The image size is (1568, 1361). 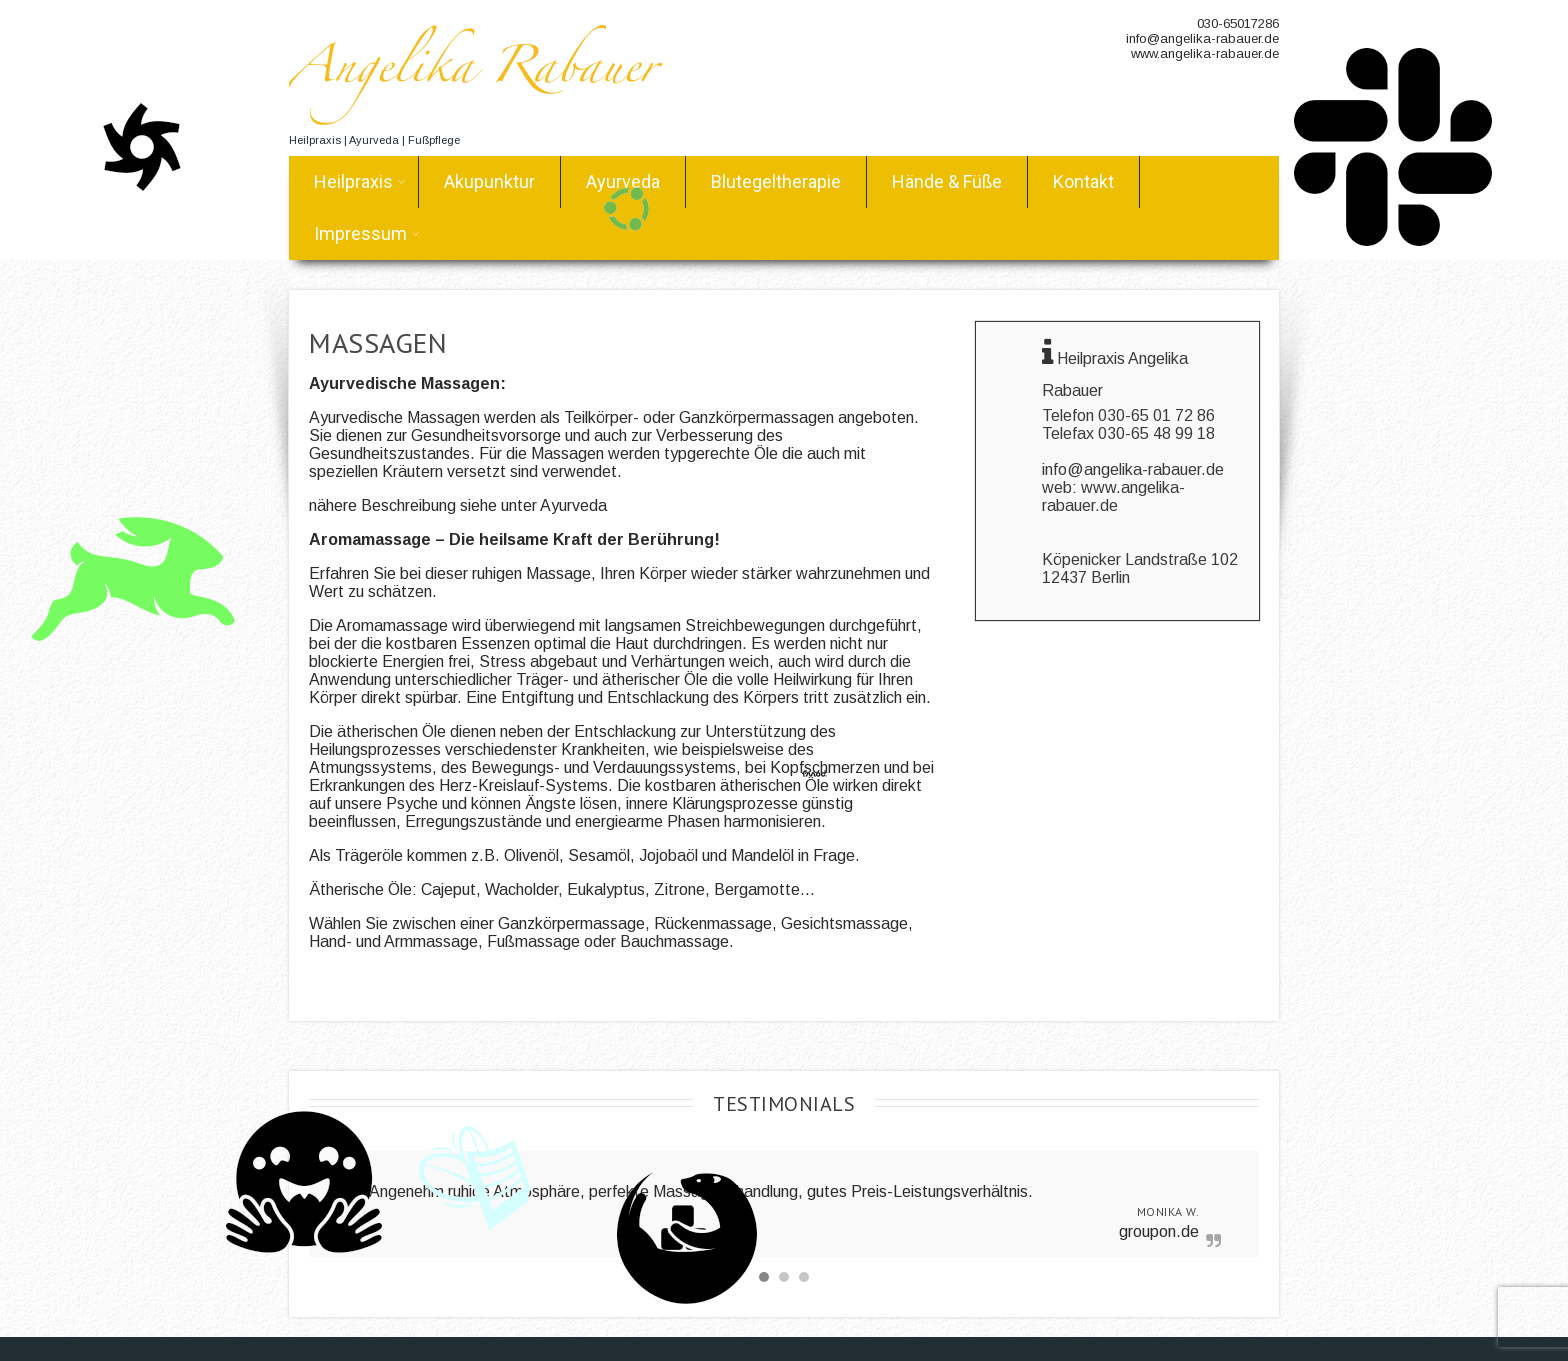 I want to click on fmod audio middleware logo, so click(x=814, y=773).